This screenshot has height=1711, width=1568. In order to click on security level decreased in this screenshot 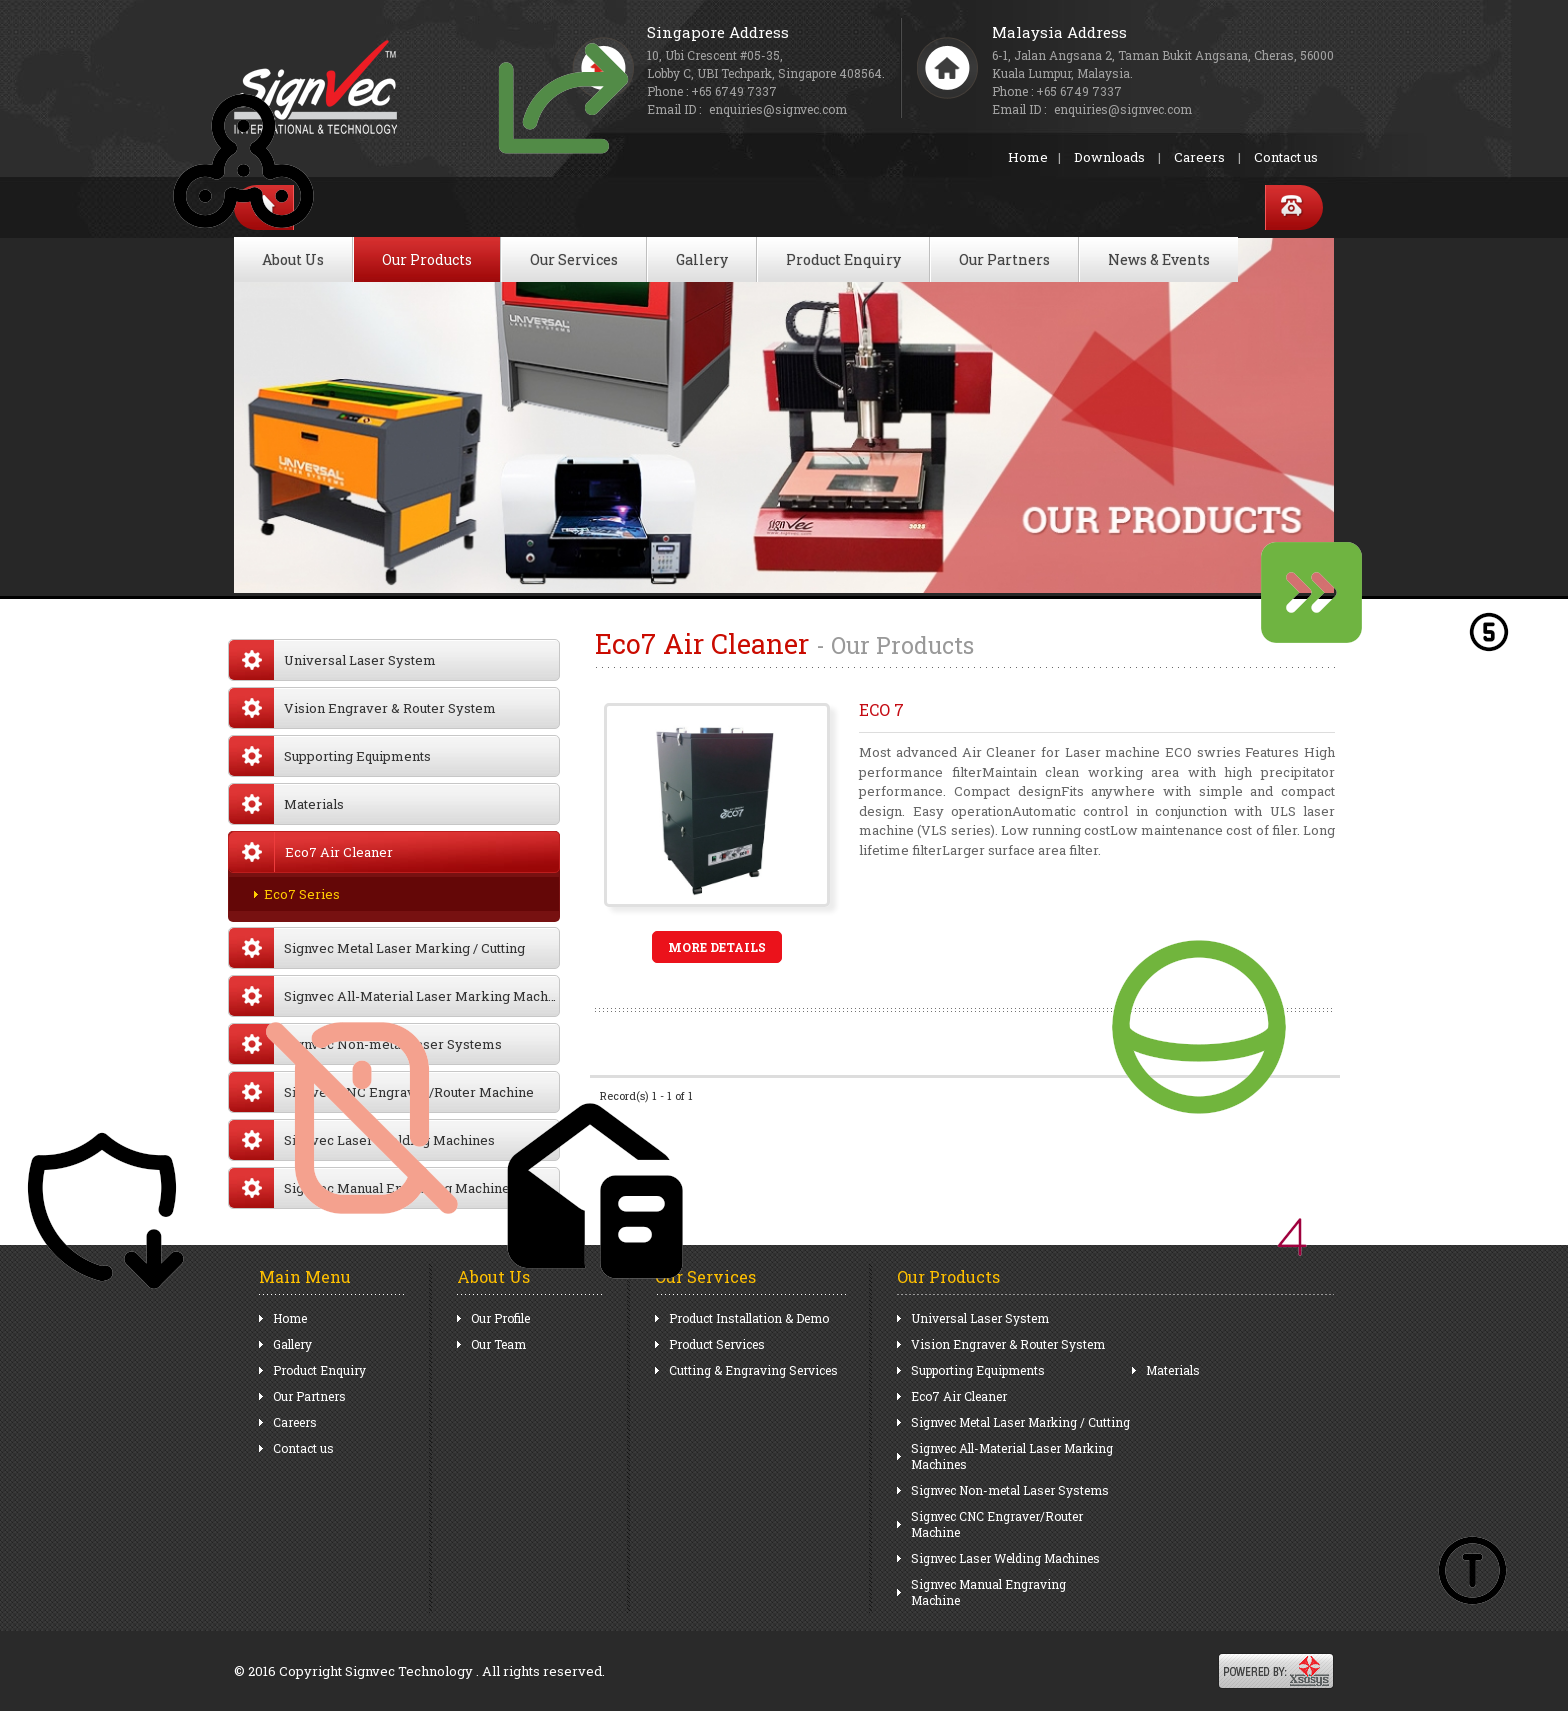, I will do `click(102, 1207)`.